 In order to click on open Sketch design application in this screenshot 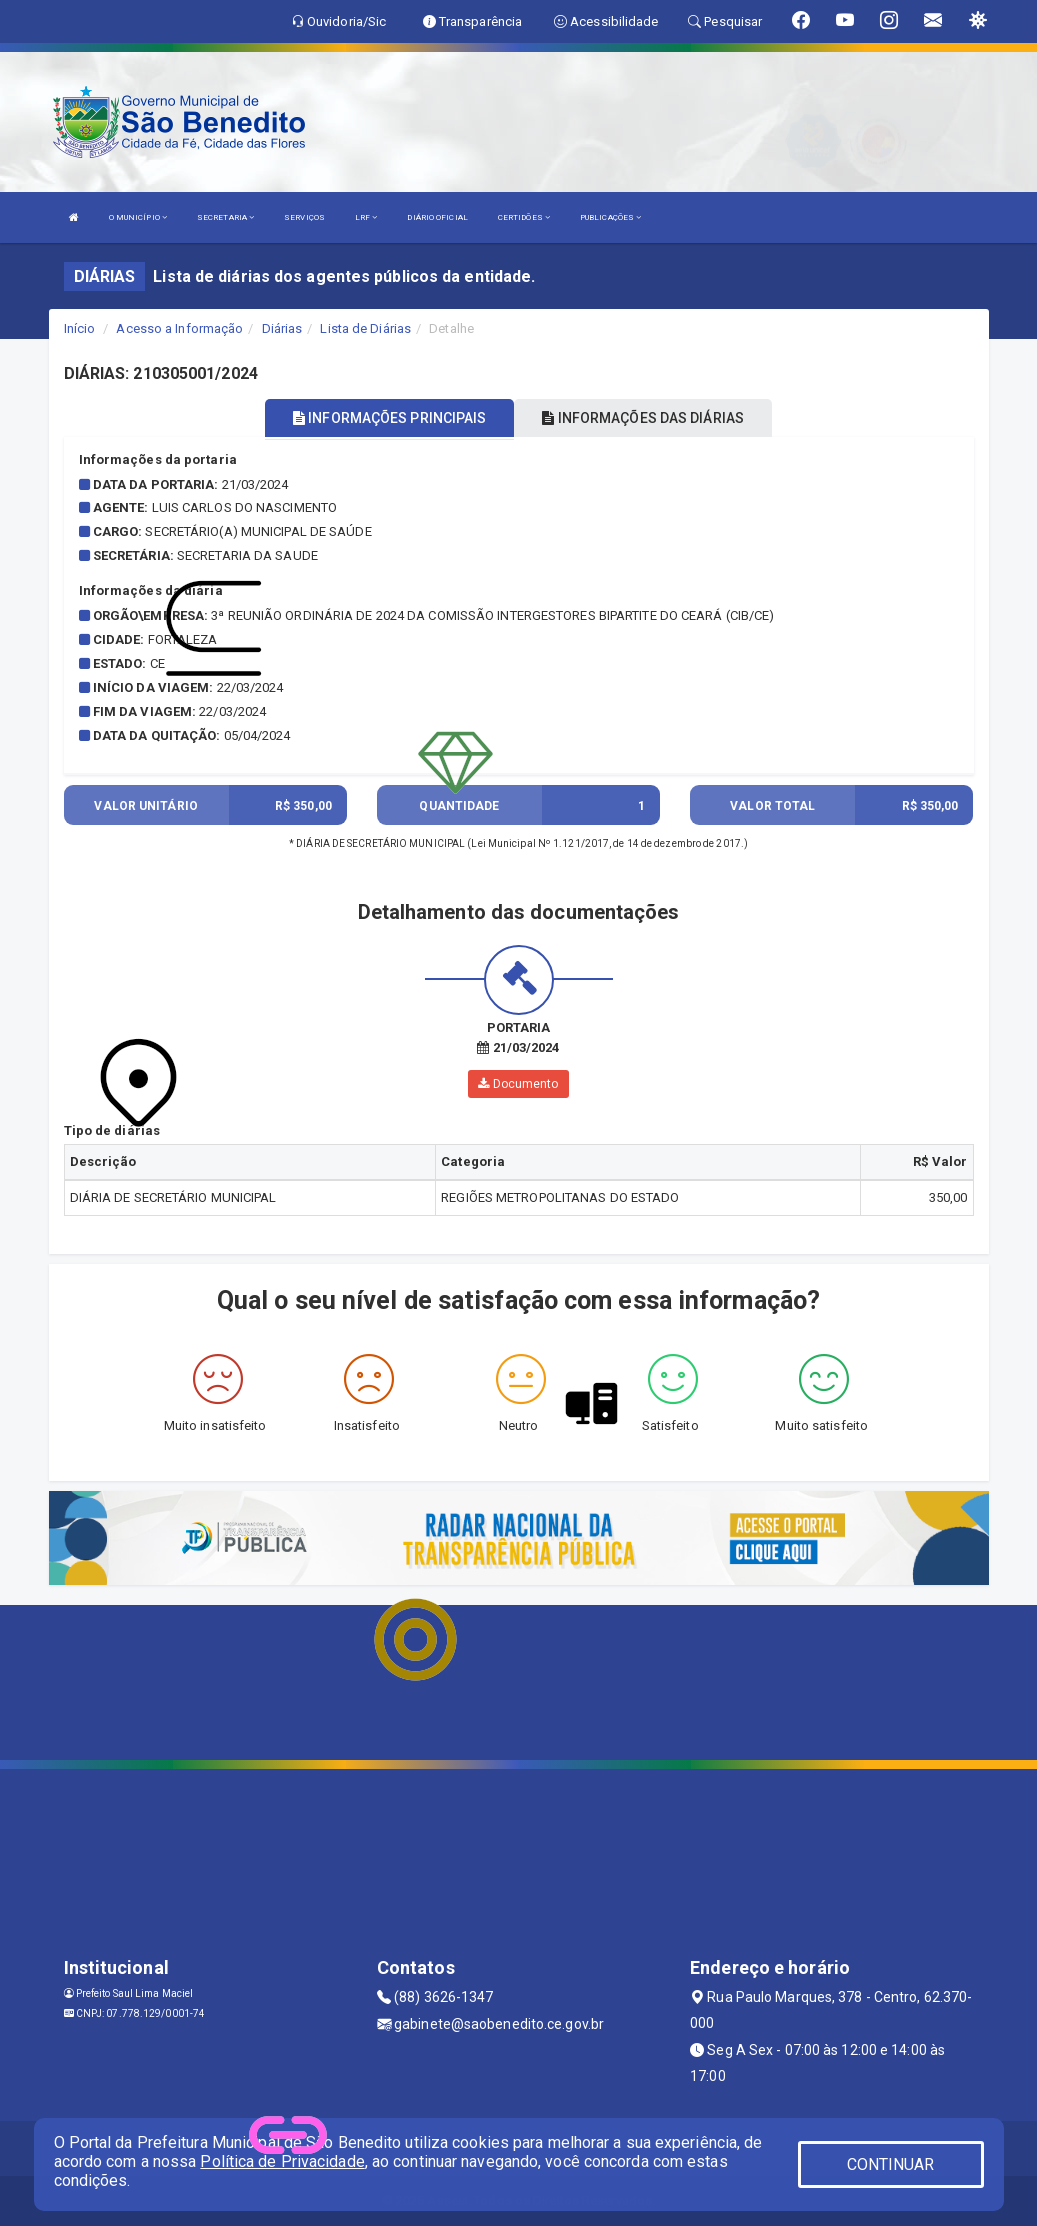, I will do `click(455, 761)`.